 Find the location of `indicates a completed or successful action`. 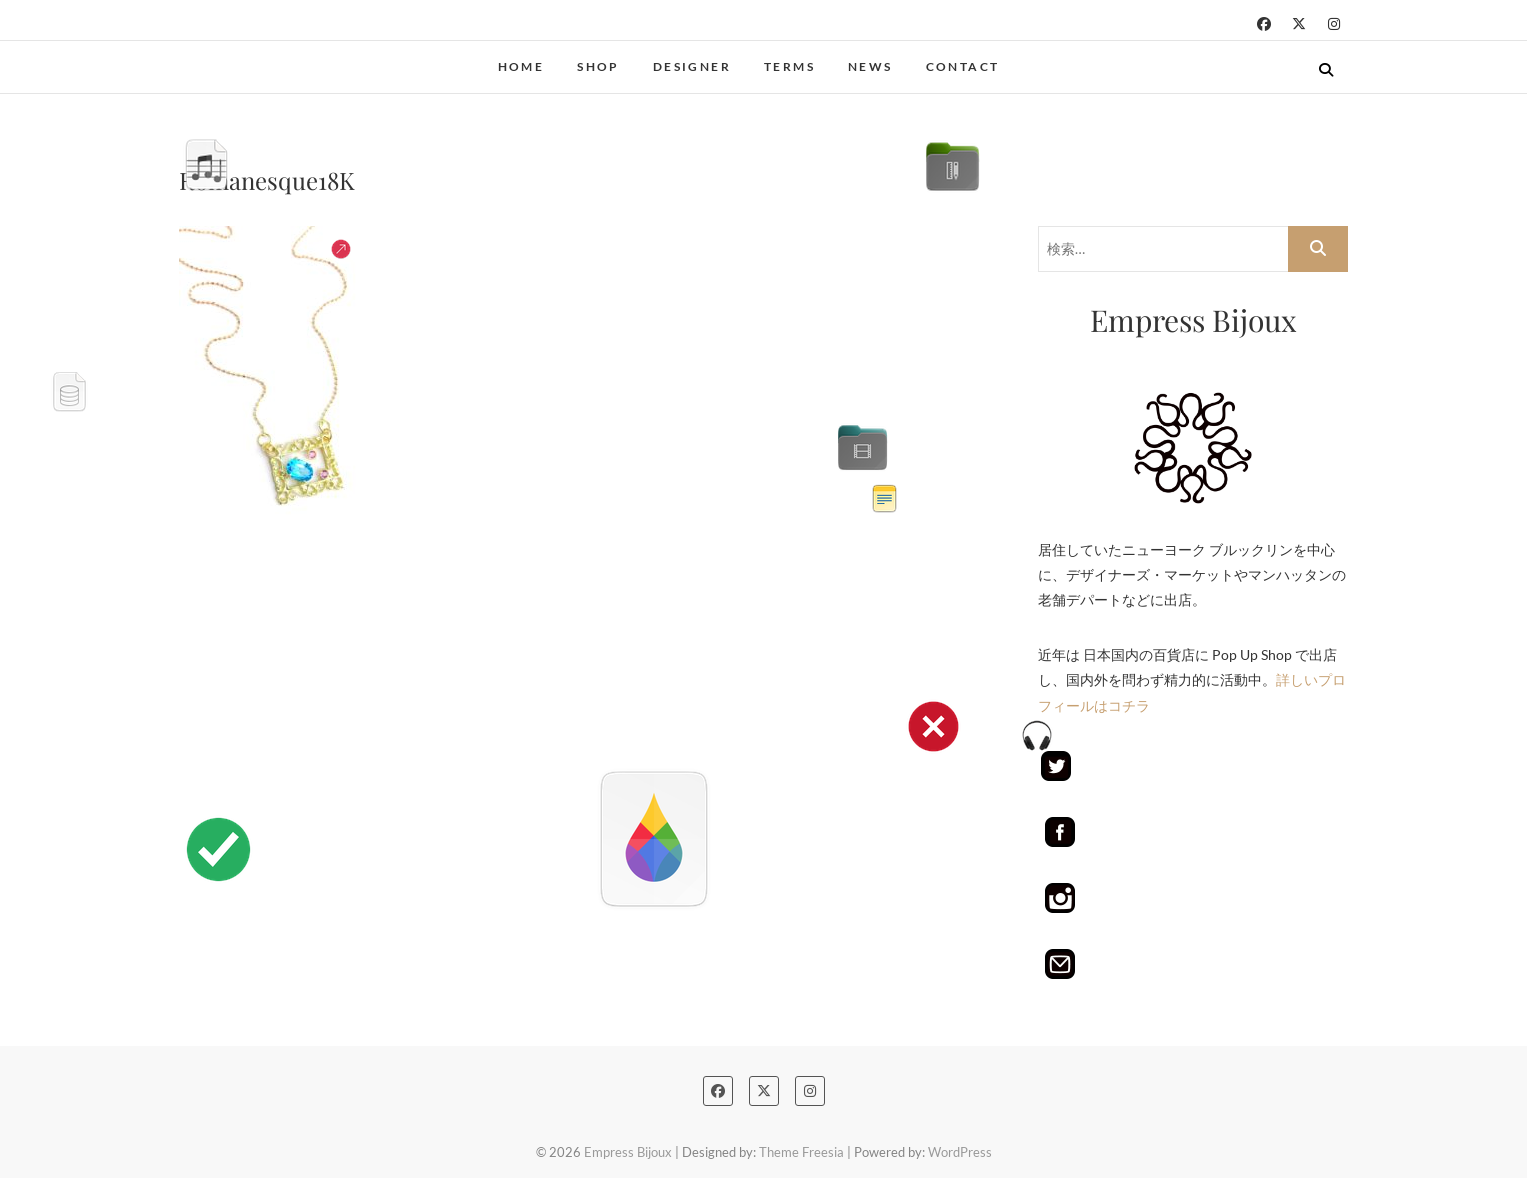

indicates a completed or successful action is located at coordinates (218, 849).